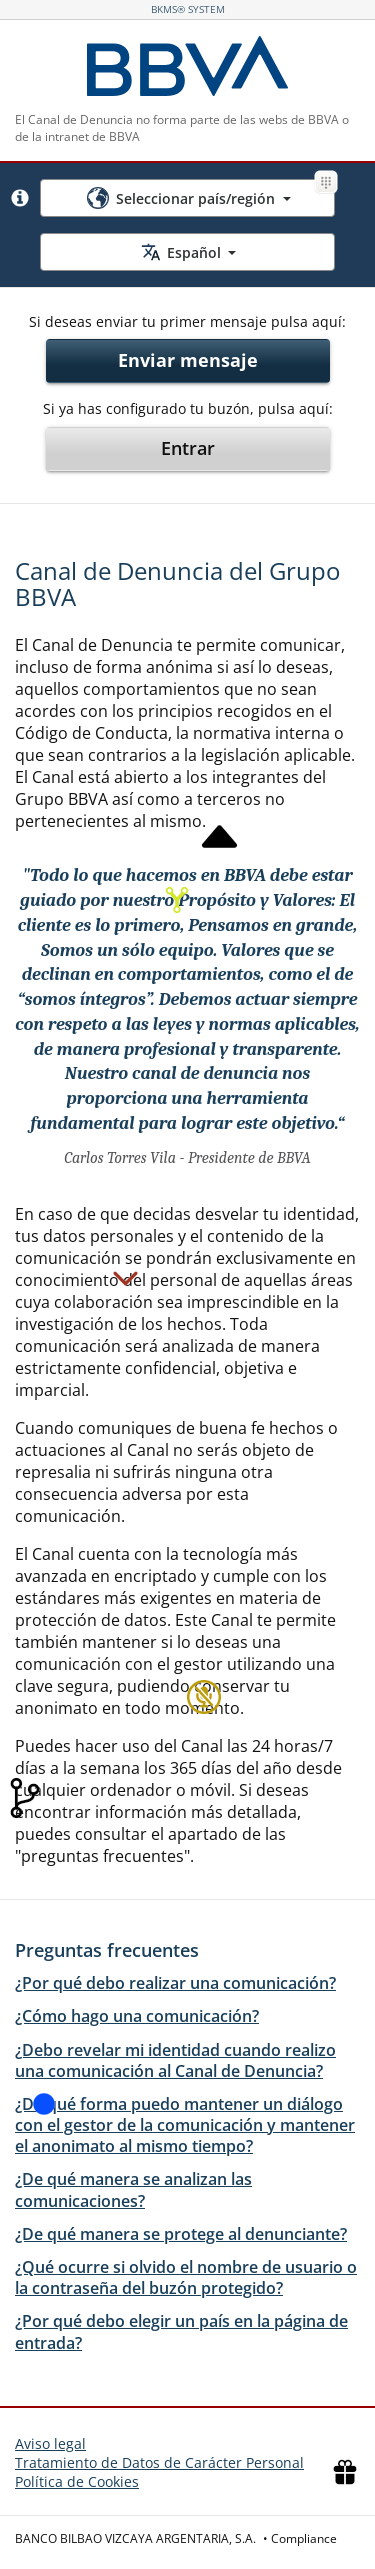 This screenshot has width=375, height=2569. Describe the element at coordinates (125, 1278) in the screenshot. I see `expand a dropdown menu or section` at that location.